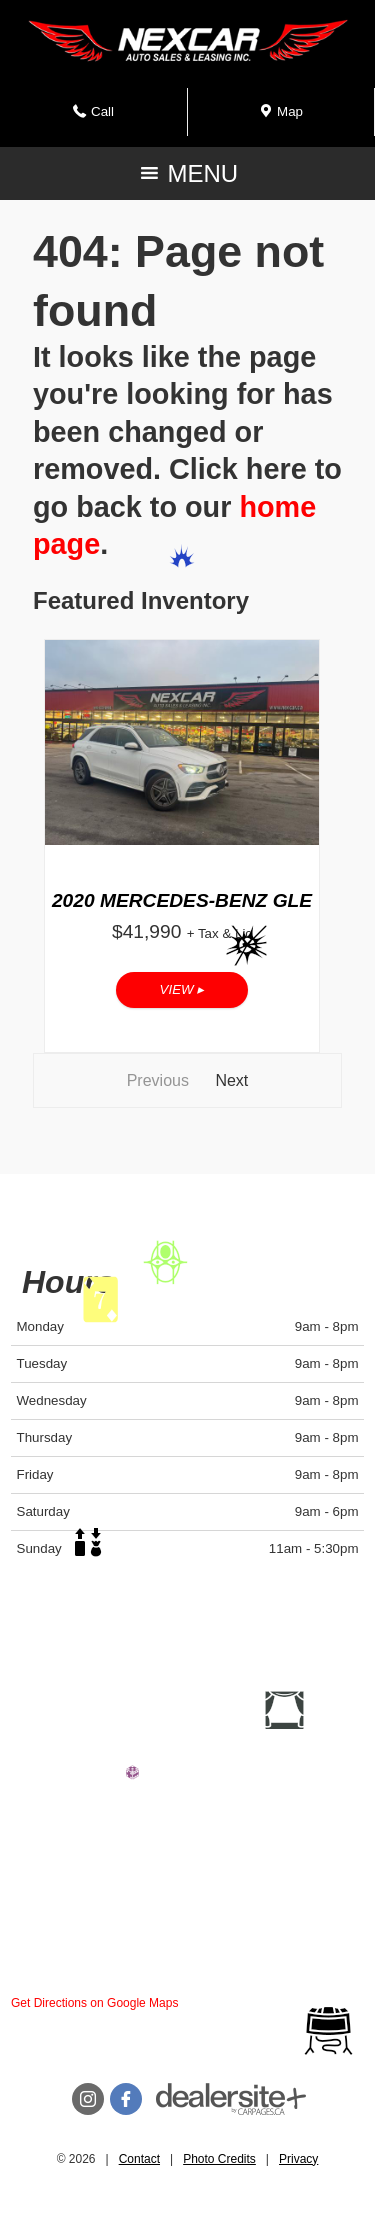 The height and width of the screenshot is (2214, 375). What do you see at coordinates (246, 945) in the screenshot?
I see `indicates nuclear fission or atomic reaction` at bounding box center [246, 945].